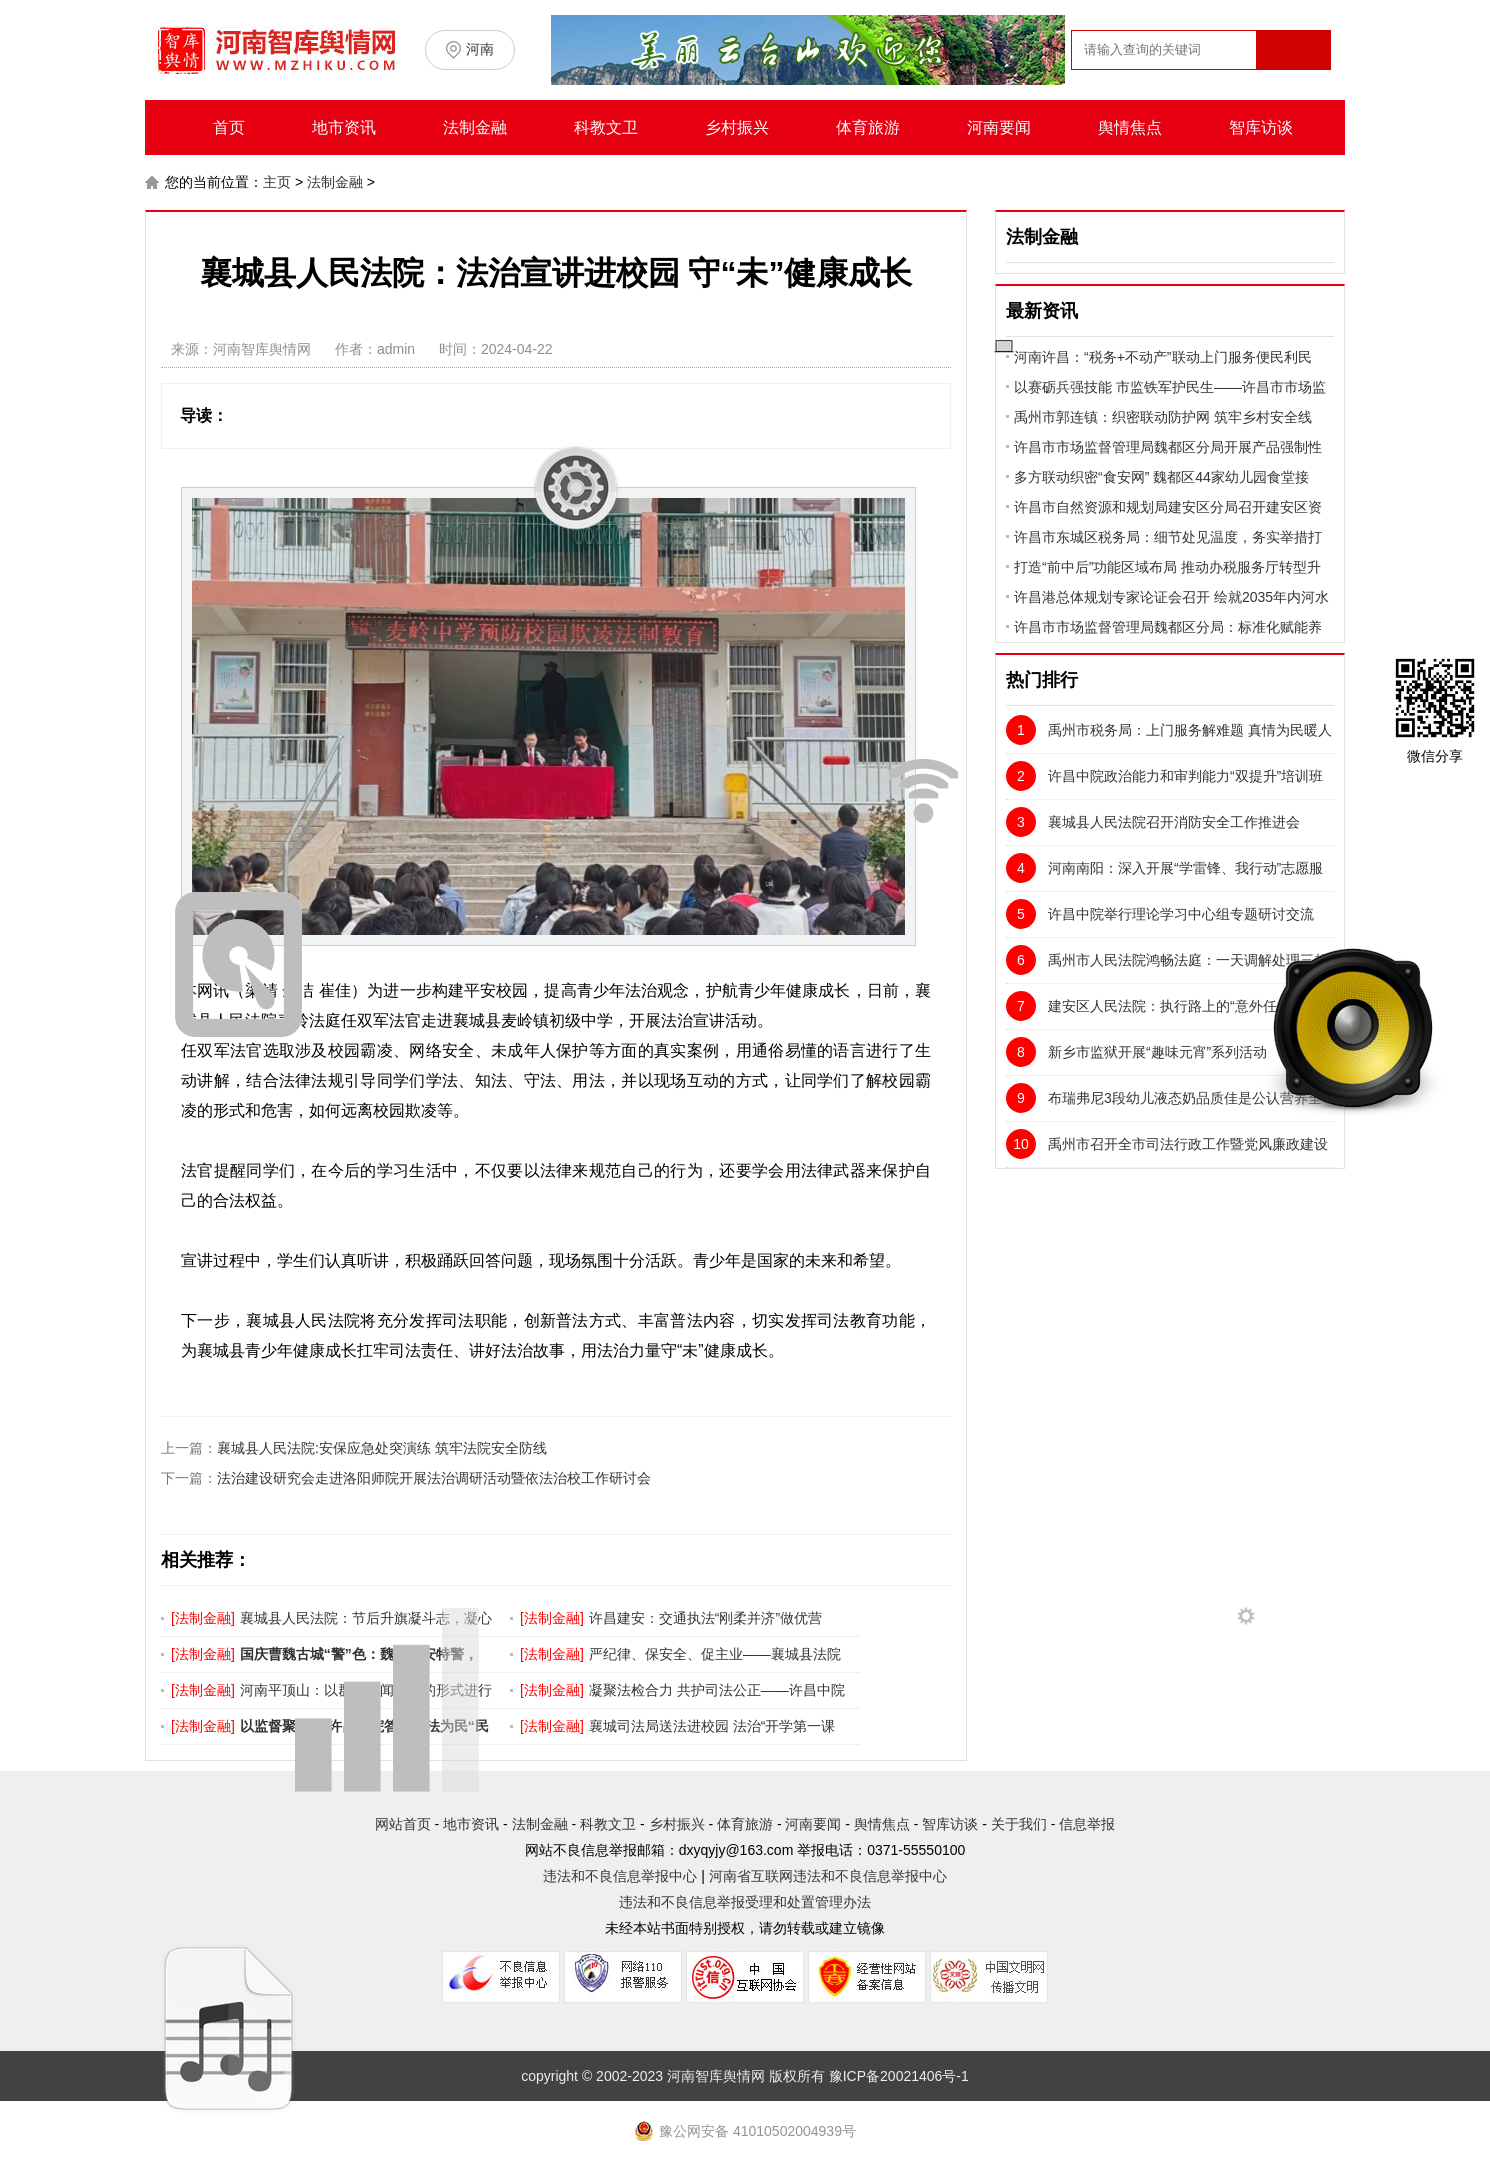  I want to click on access this device in the sidebar, so click(1004, 346).